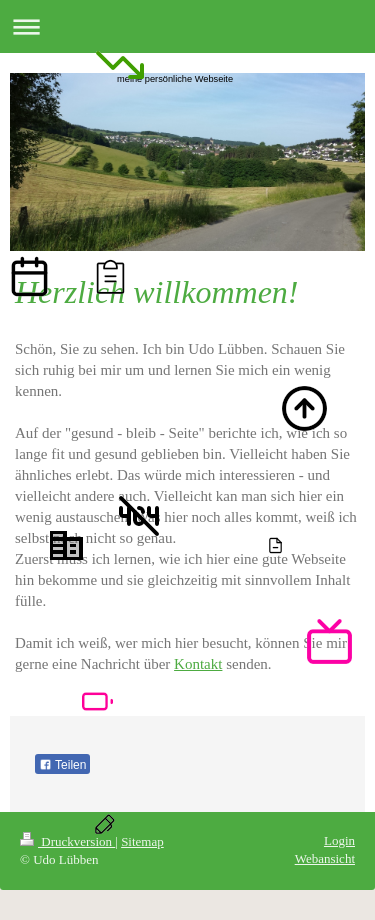  Describe the element at coordinates (66, 545) in the screenshot. I see `view company or organization details` at that location.